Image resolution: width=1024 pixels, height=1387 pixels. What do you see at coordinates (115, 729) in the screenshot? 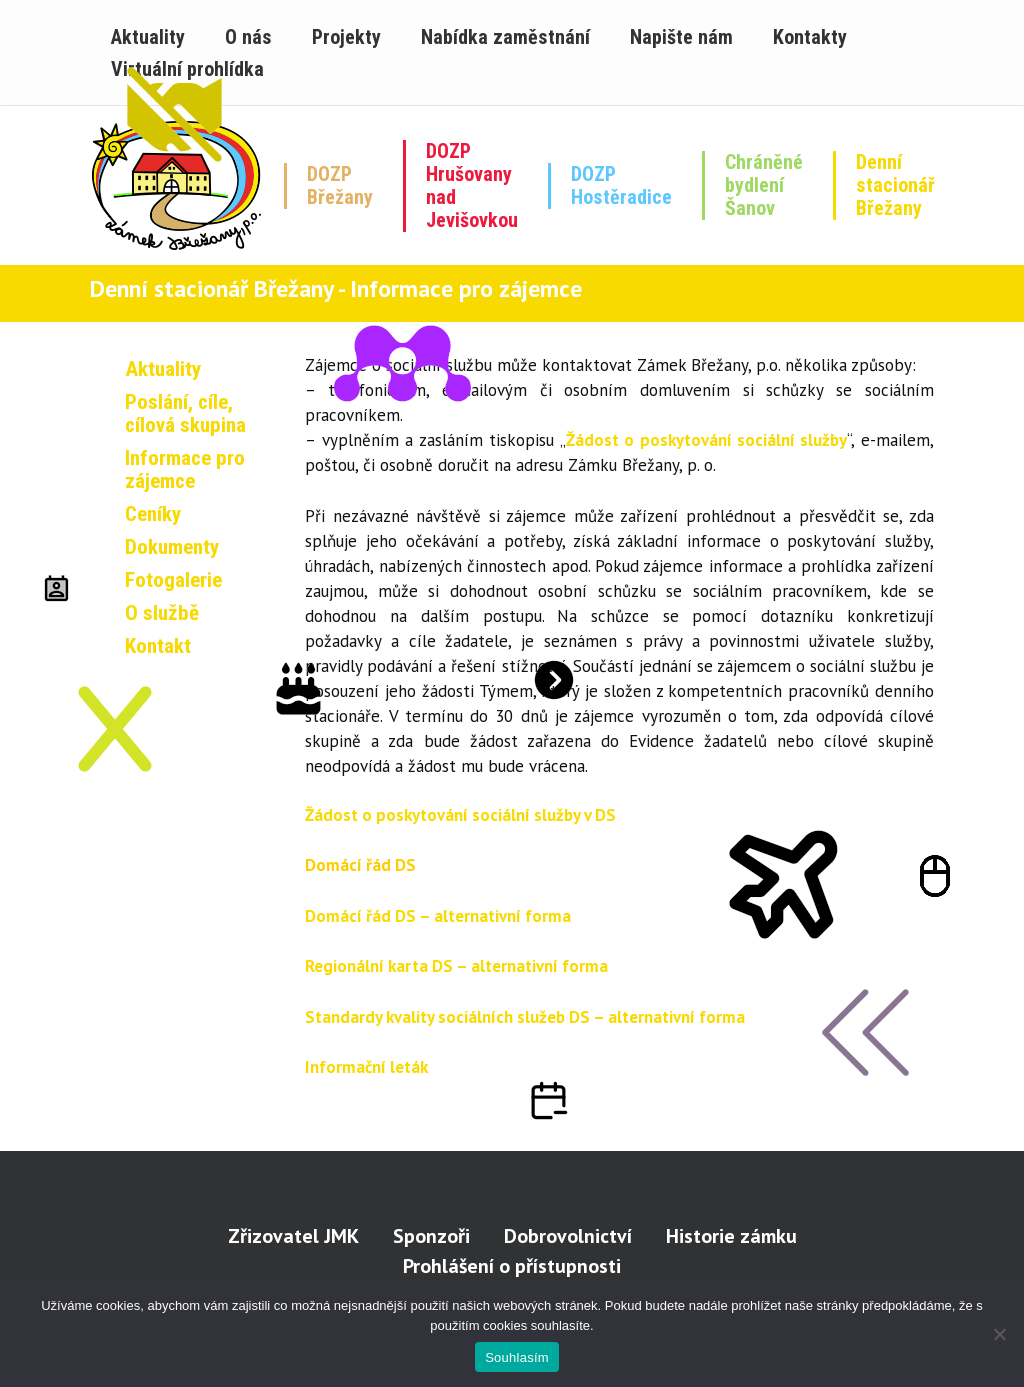
I see `close or dismiss a dialog` at bounding box center [115, 729].